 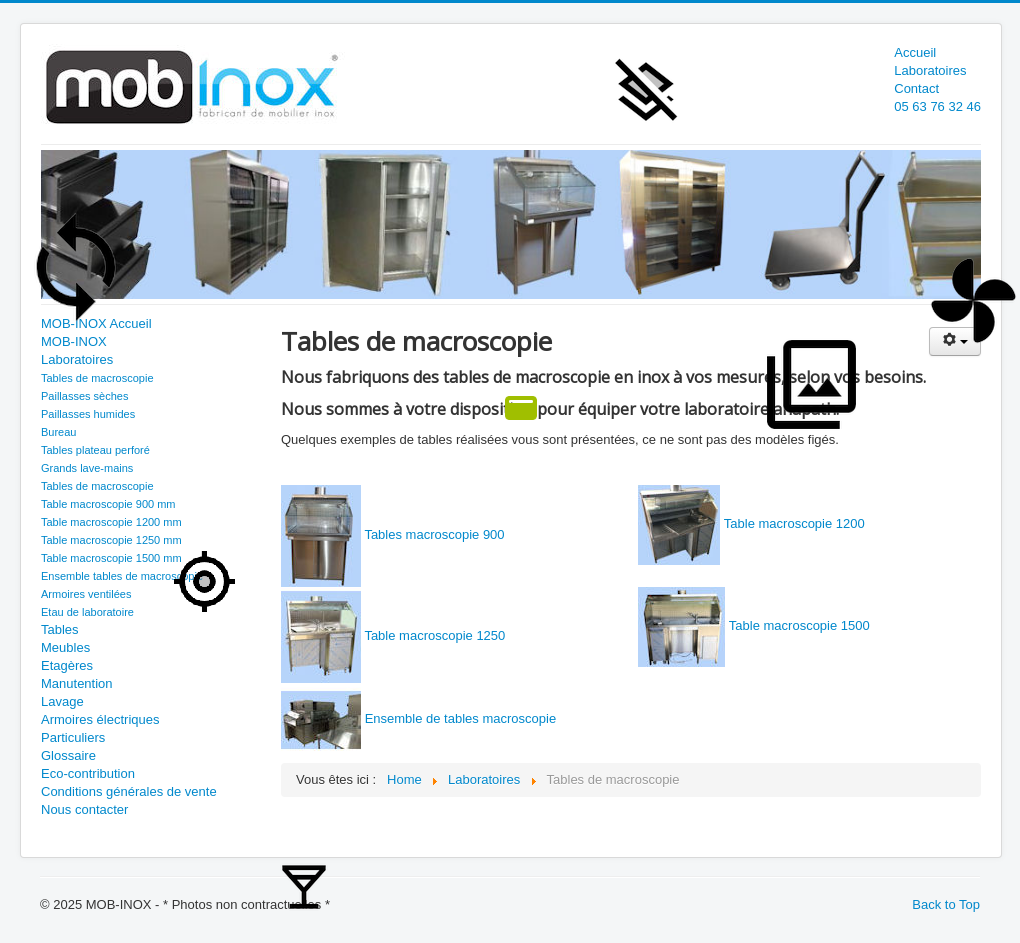 I want to click on find nearby bars or nightlife, so click(x=304, y=887).